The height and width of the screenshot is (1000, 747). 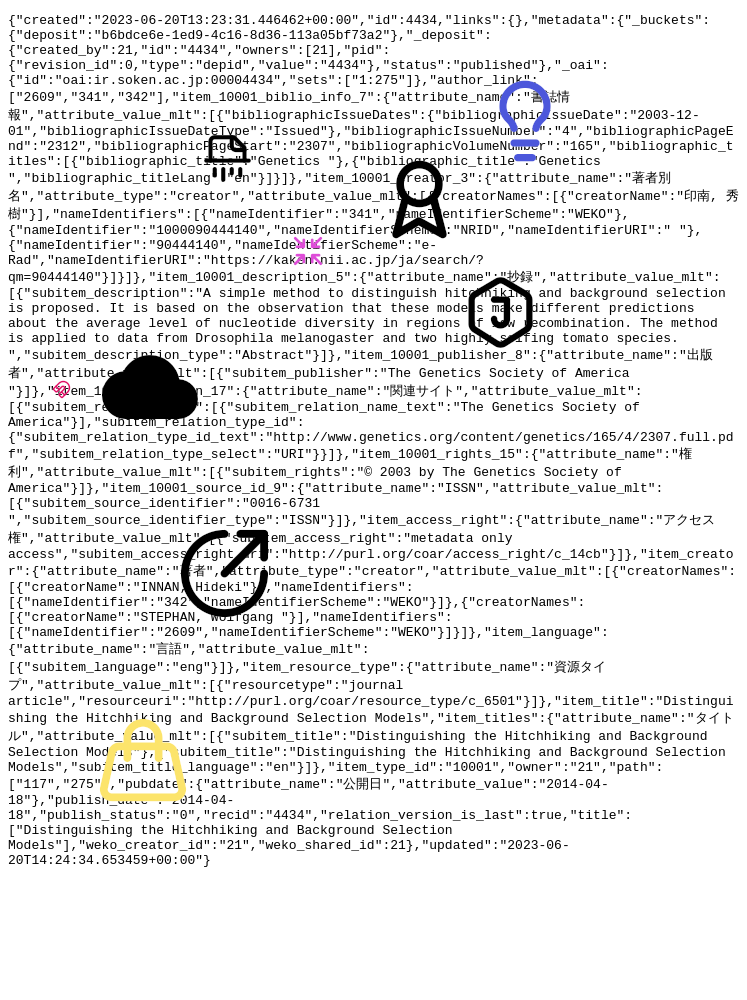 I want to click on permanently delete a document, so click(x=227, y=158).